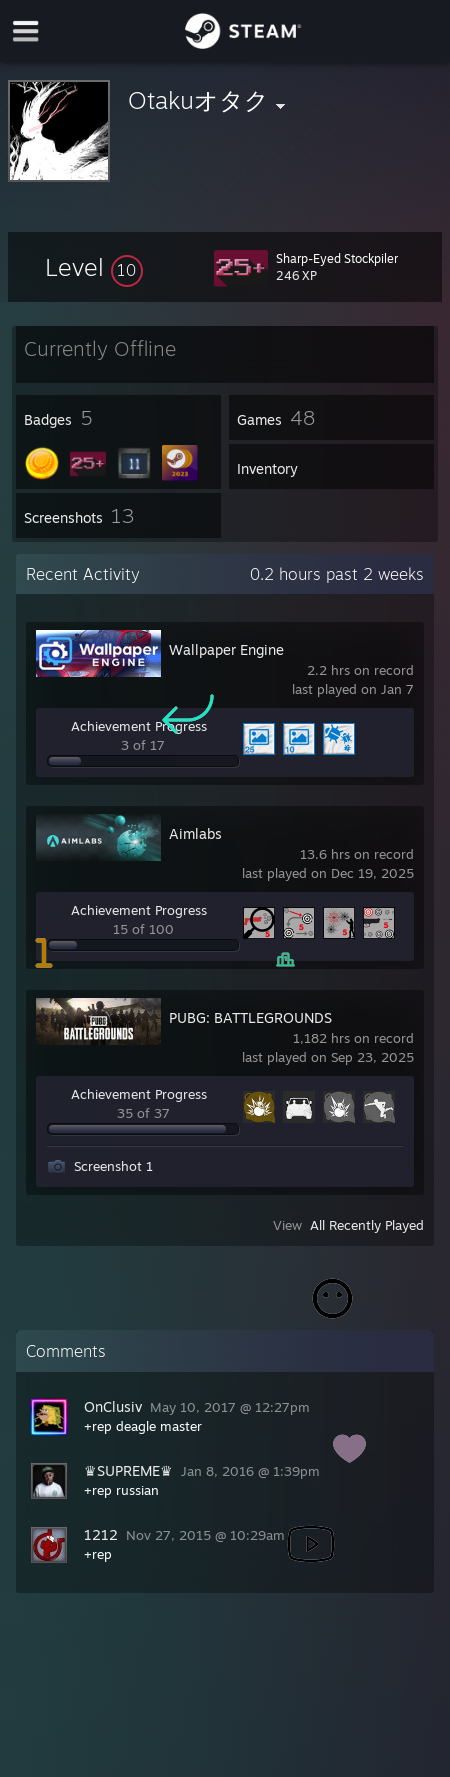 The height and width of the screenshot is (1777, 450). I want to click on open YouTube app, so click(311, 1544).